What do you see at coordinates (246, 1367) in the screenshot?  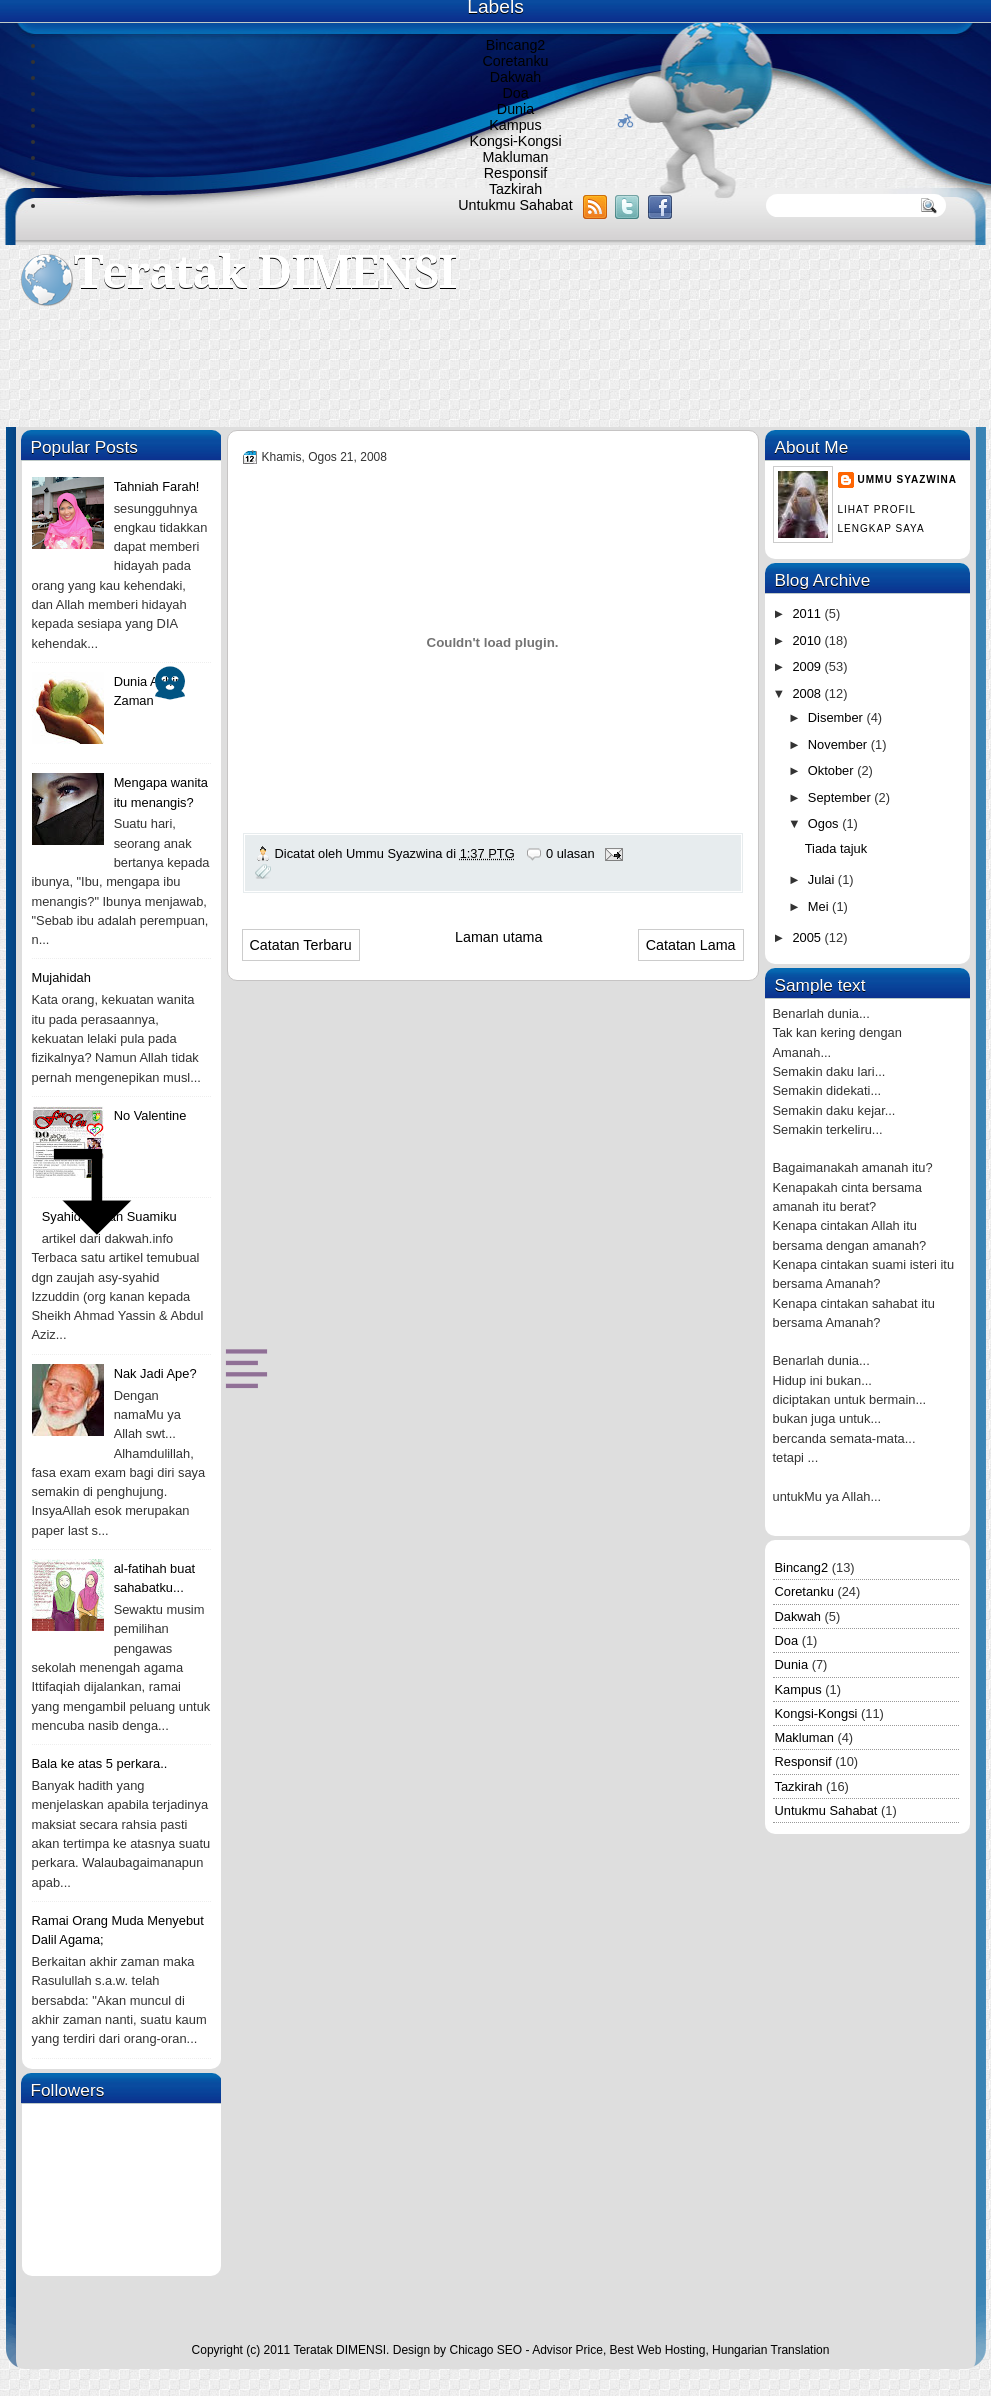 I see `align text to the left` at bounding box center [246, 1367].